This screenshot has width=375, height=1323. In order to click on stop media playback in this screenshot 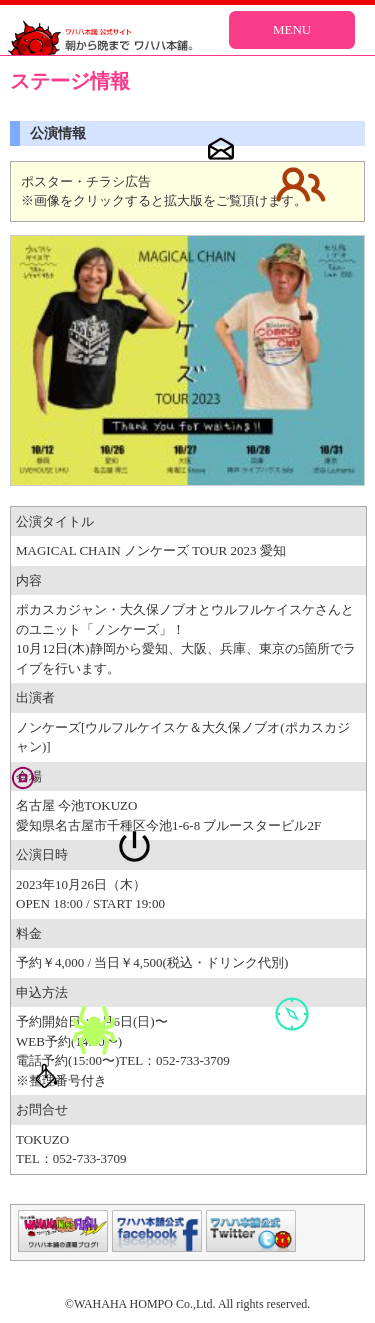, I will do `click(23, 778)`.